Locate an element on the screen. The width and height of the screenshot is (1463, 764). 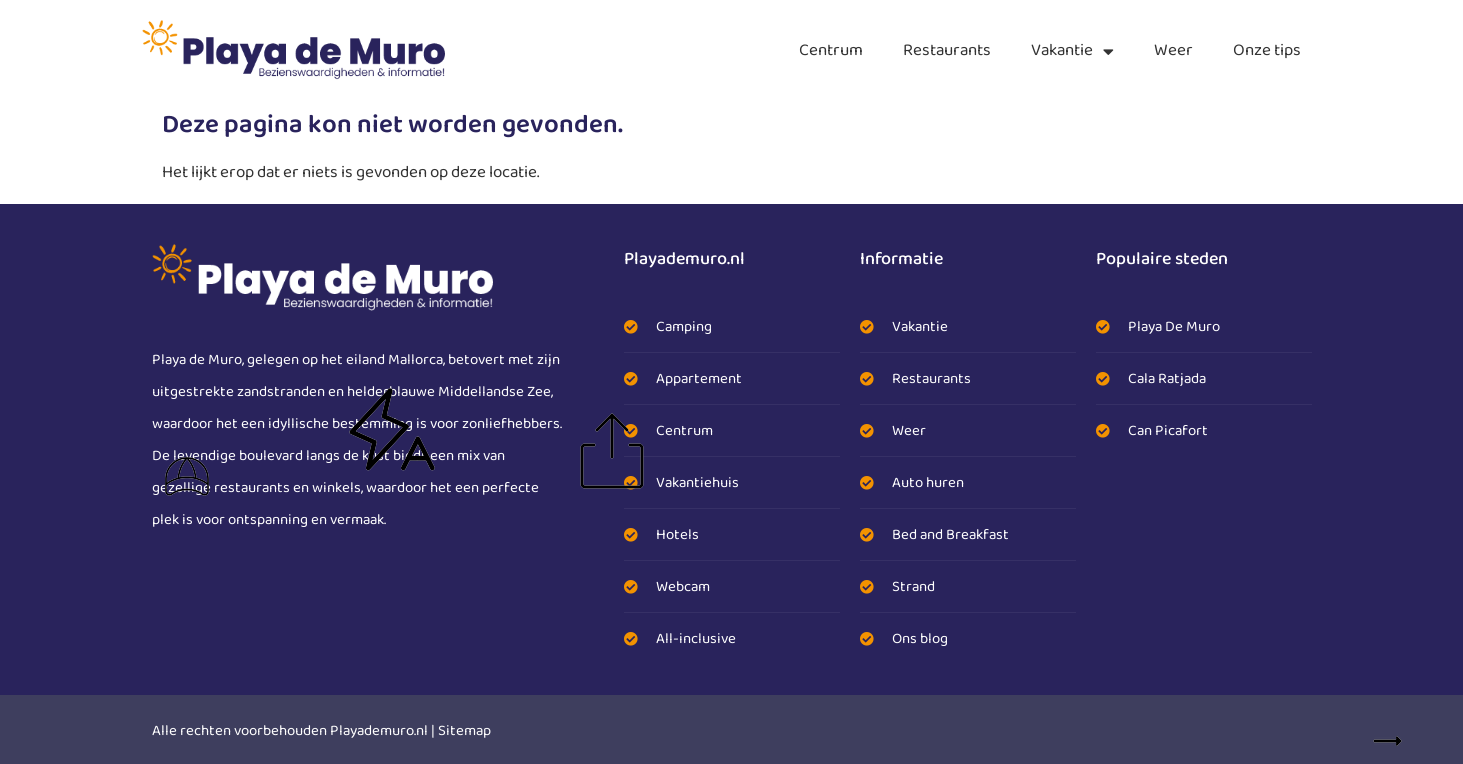
export or share content to another app is located at coordinates (612, 454).